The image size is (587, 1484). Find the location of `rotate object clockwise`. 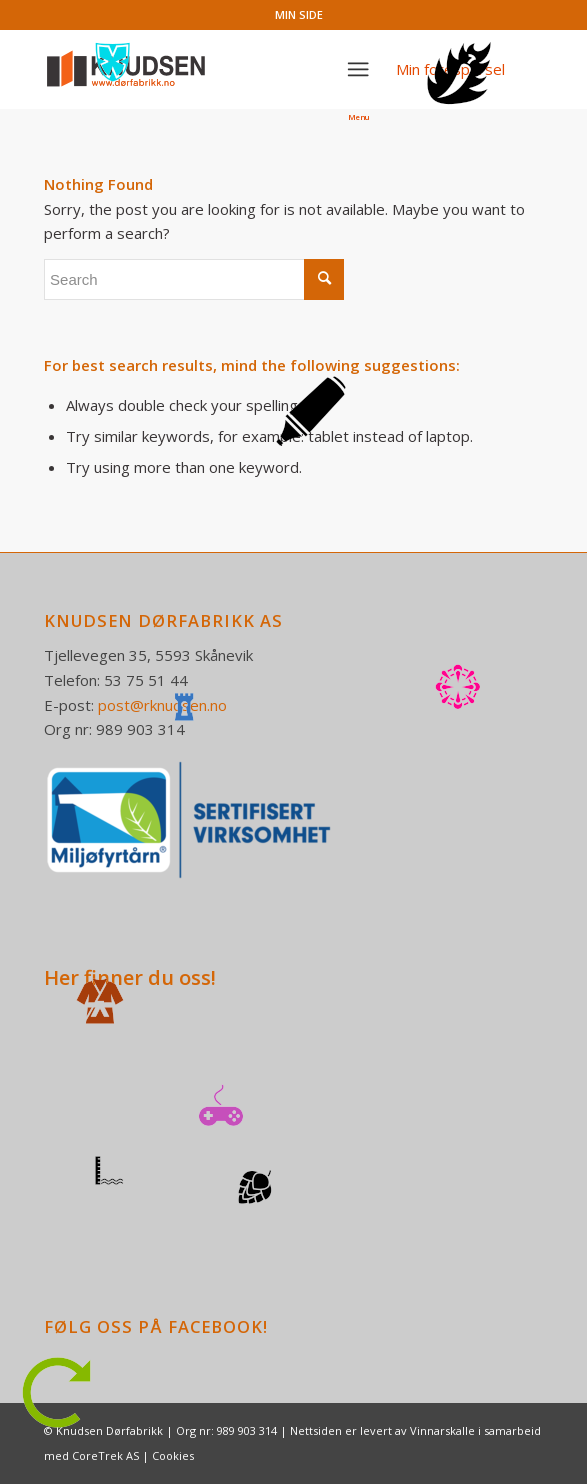

rotate object clockwise is located at coordinates (56, 1392).